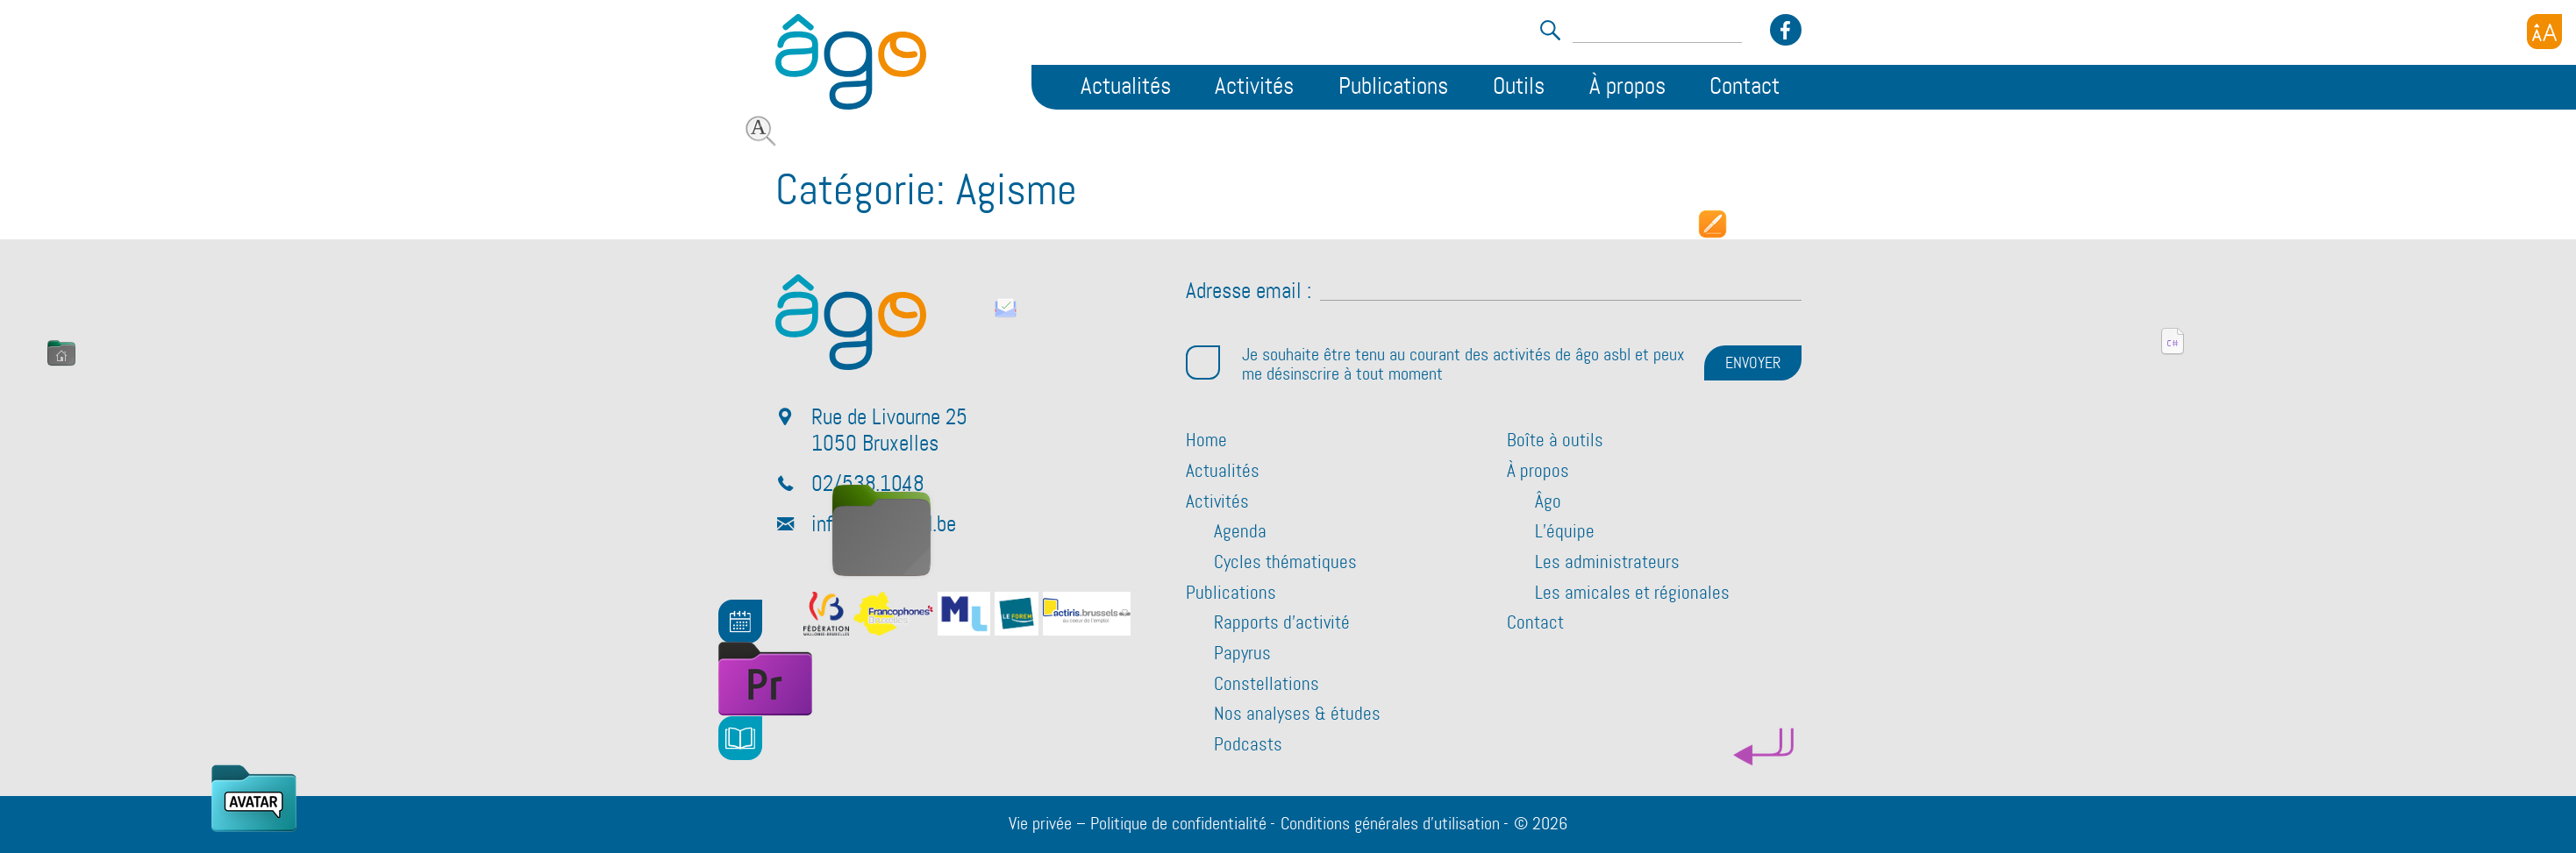 This screenshot has height=853, width=2576. I want to click on access your home folder, so click(61, 352).